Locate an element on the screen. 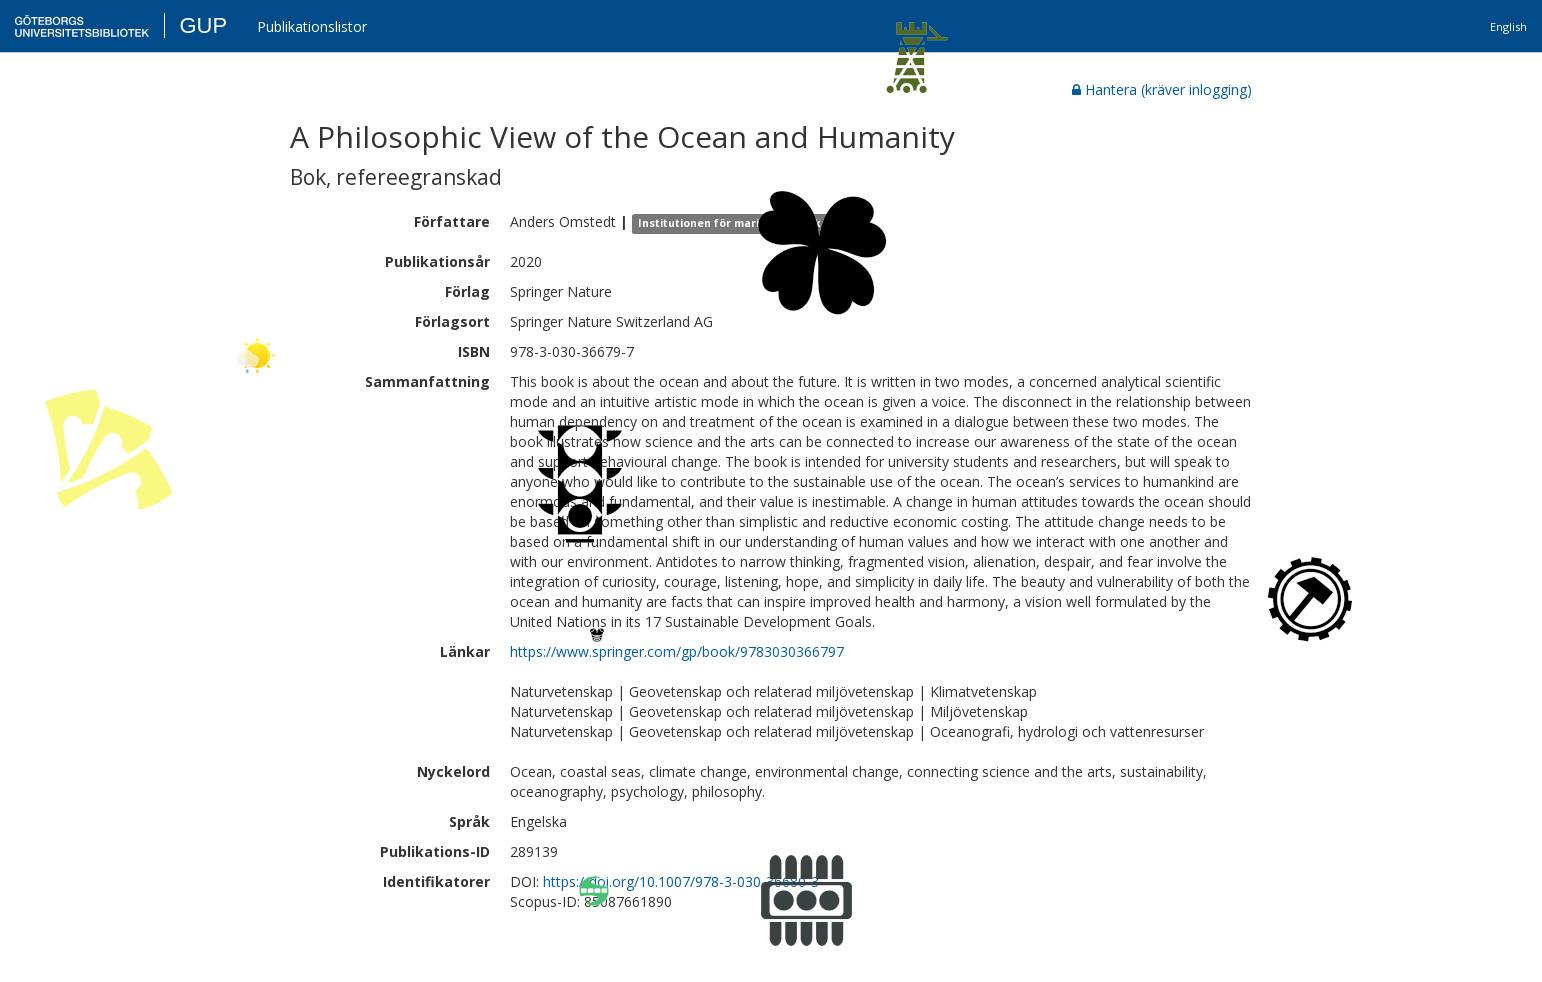  indicates luck or bonus reward in a game is located at coordinates (822, 252).